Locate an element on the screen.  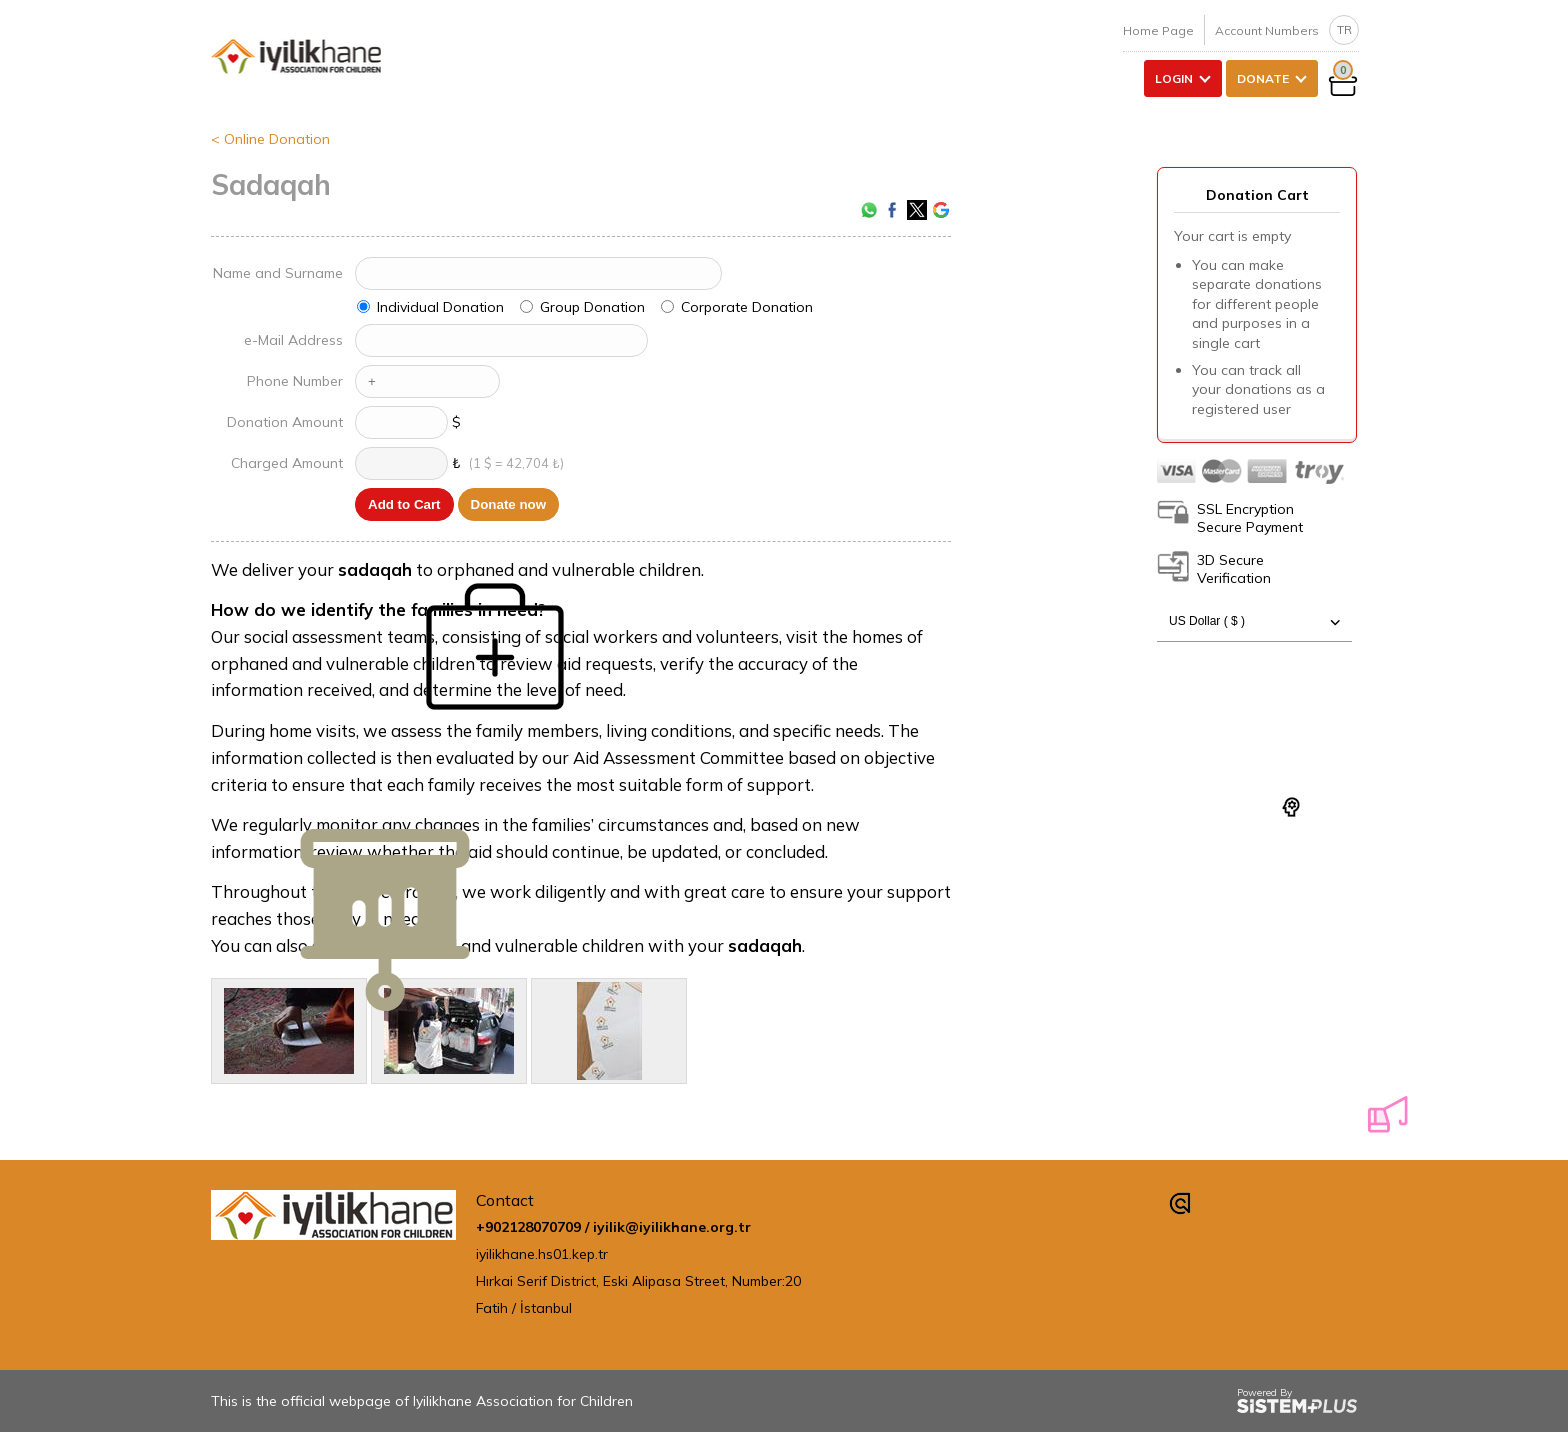
access first aid or medical resources is located at coordinates (495, 652).